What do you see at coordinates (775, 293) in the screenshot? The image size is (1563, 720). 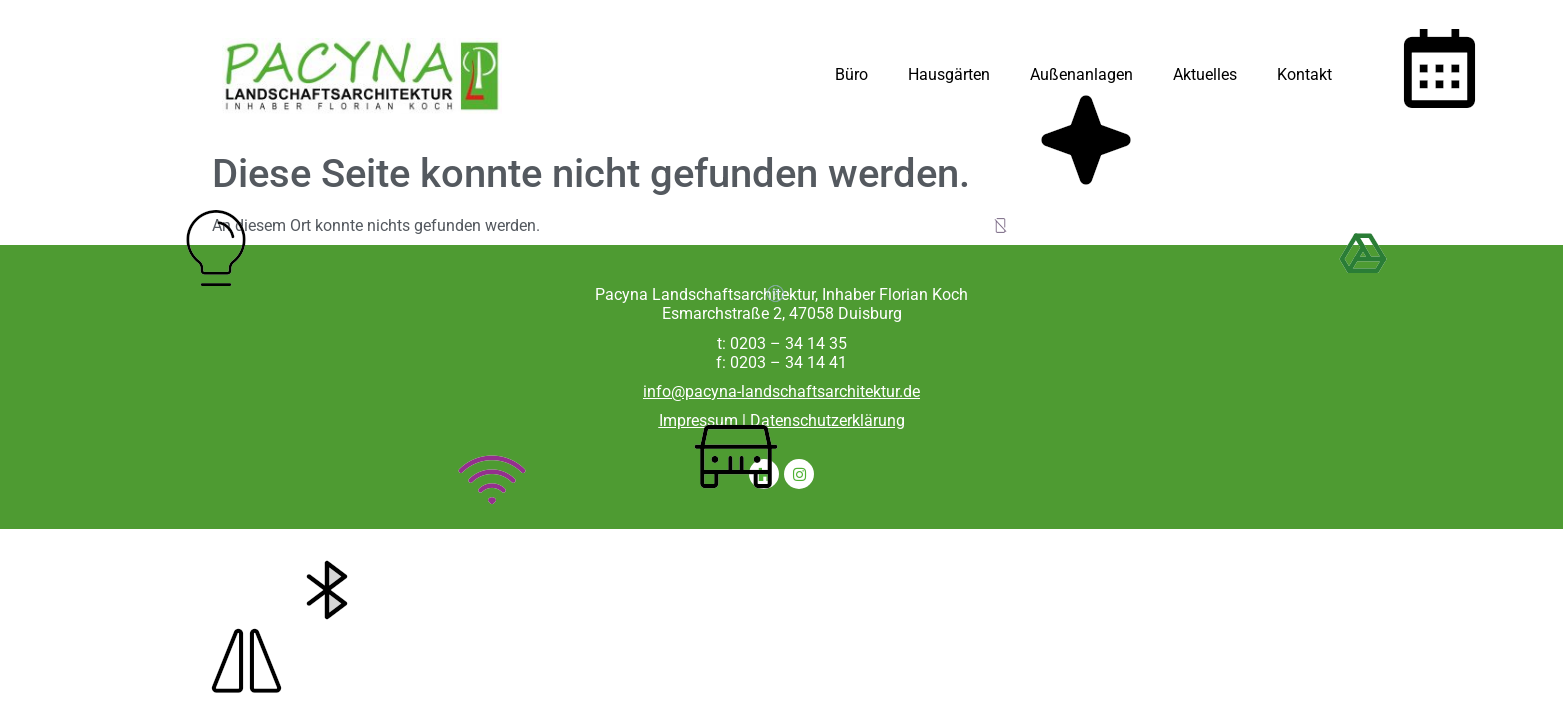 I see `access help or support` at bounding box center [775, 293].